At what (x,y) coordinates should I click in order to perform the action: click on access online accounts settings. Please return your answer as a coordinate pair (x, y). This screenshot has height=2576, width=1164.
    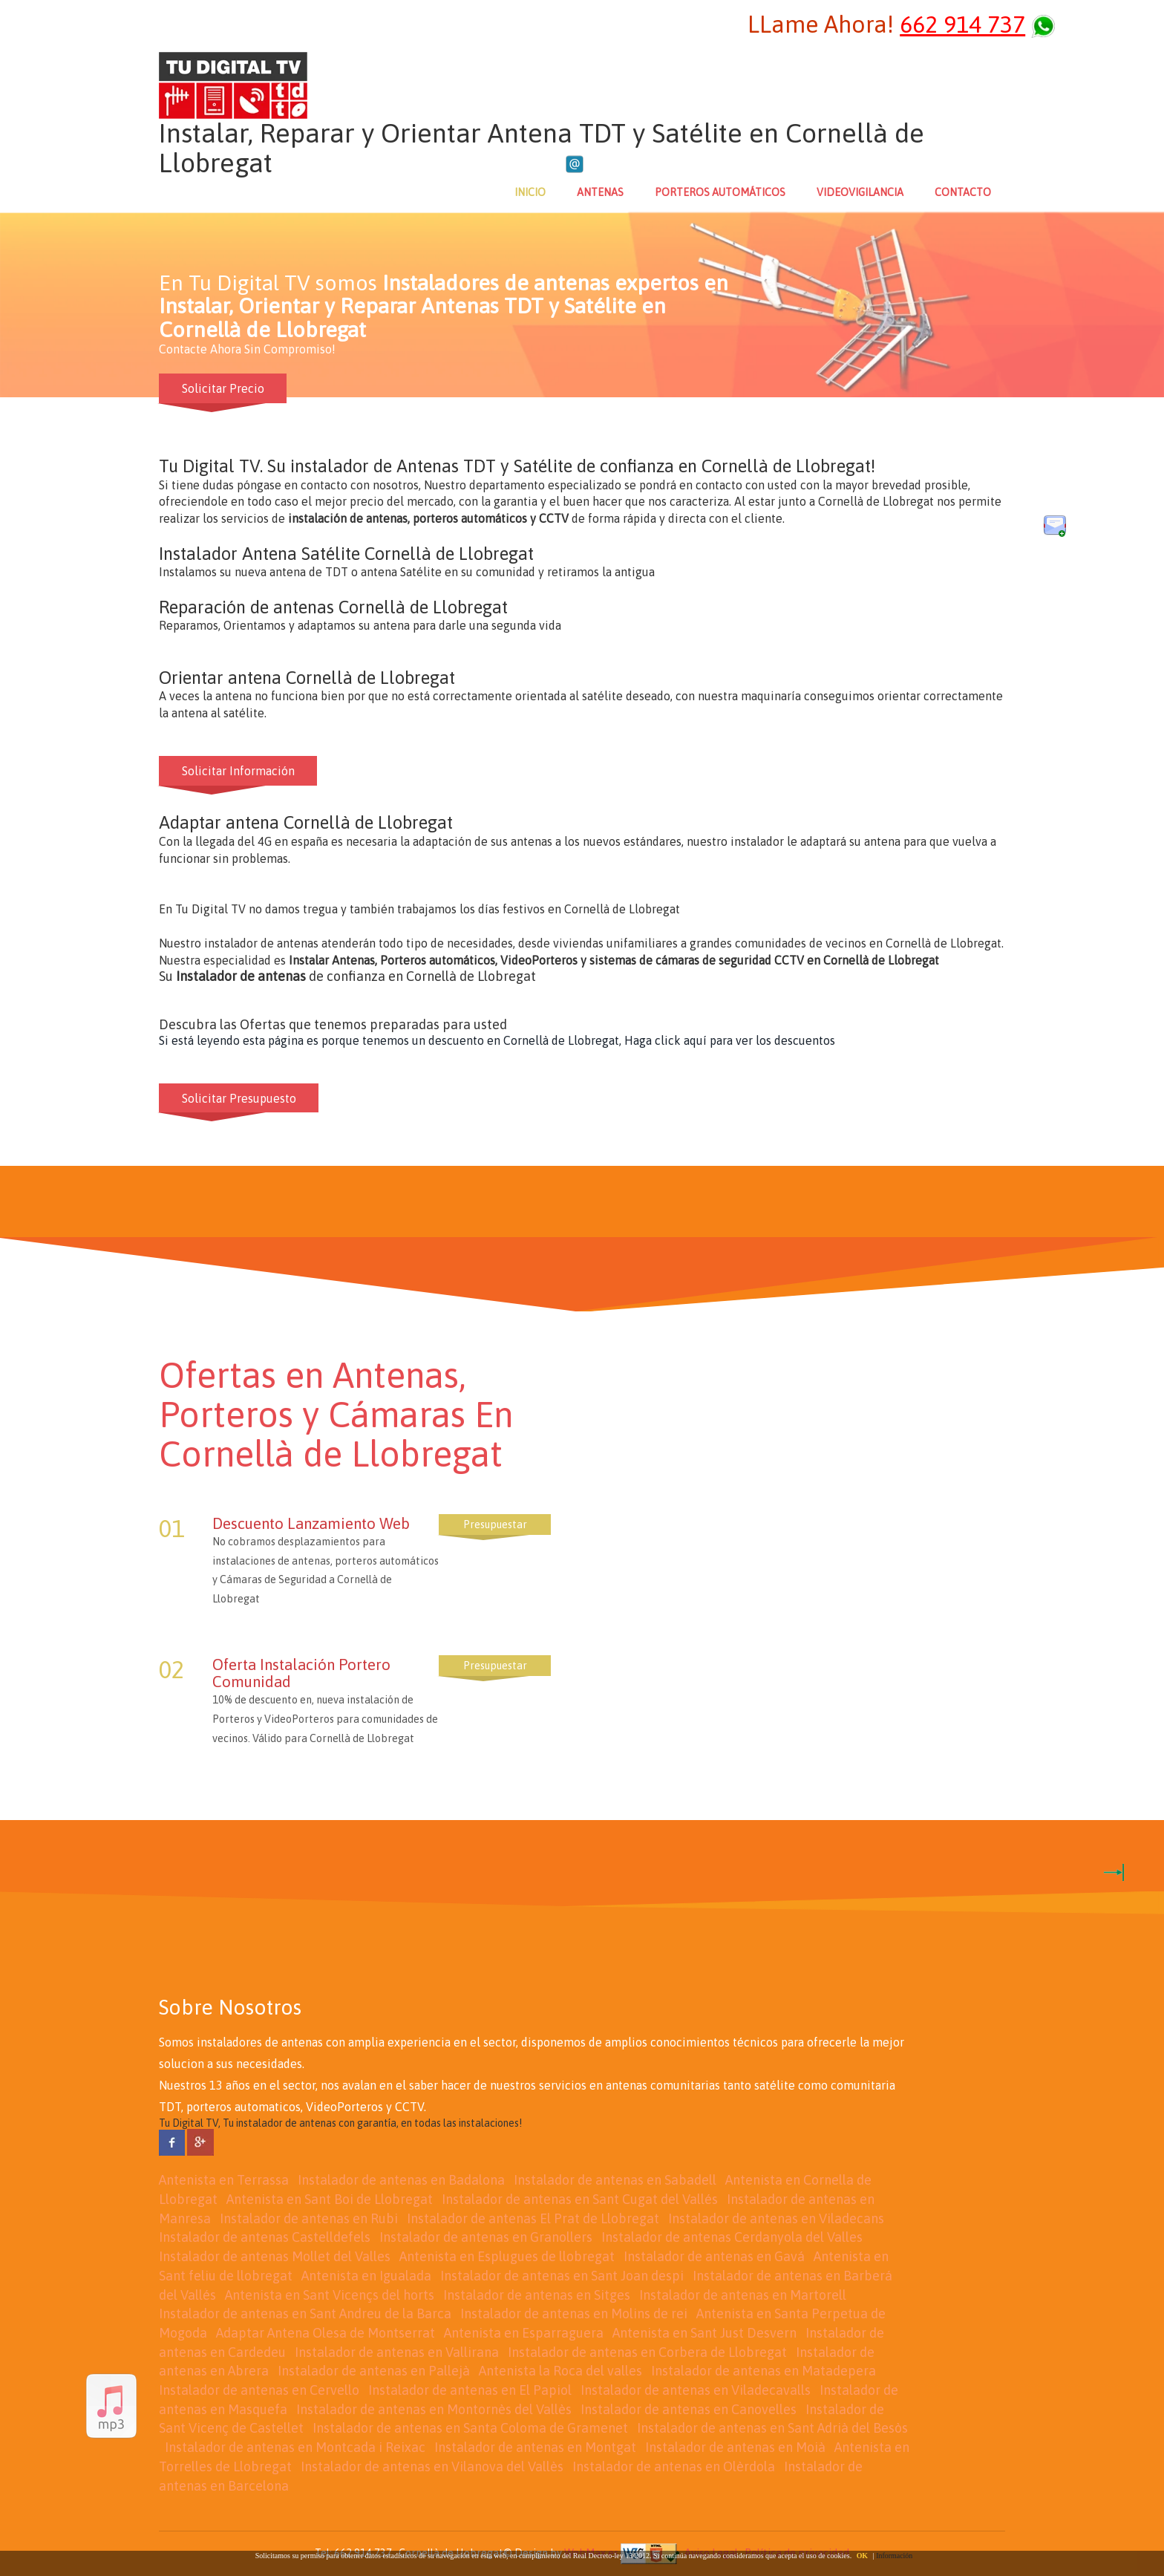
    Looking at the image, I should click on (575, 164).